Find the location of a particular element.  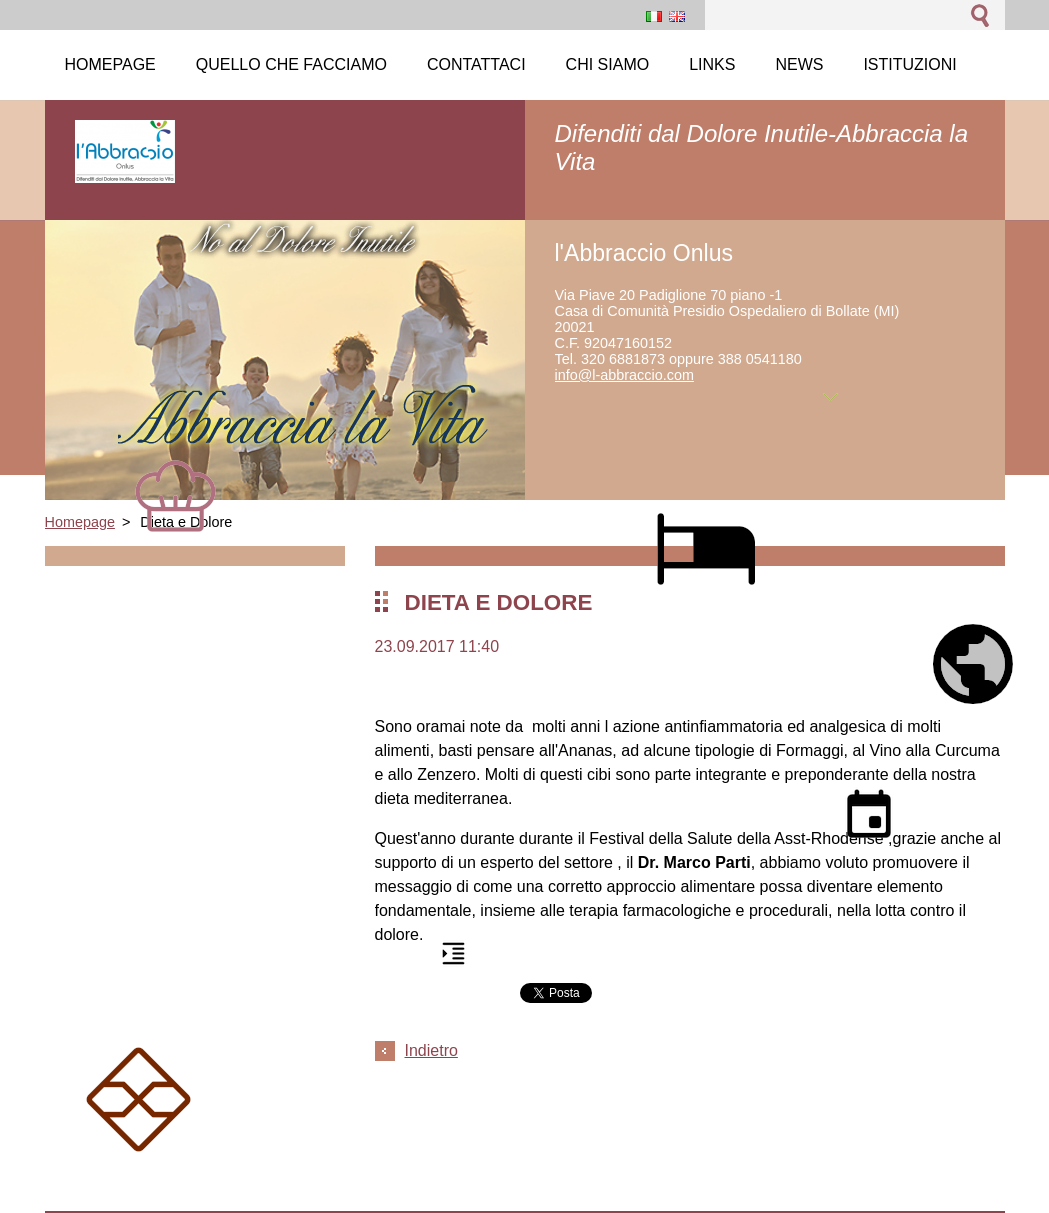

browse recipes or cooking content is located at coordinates (175, 497).